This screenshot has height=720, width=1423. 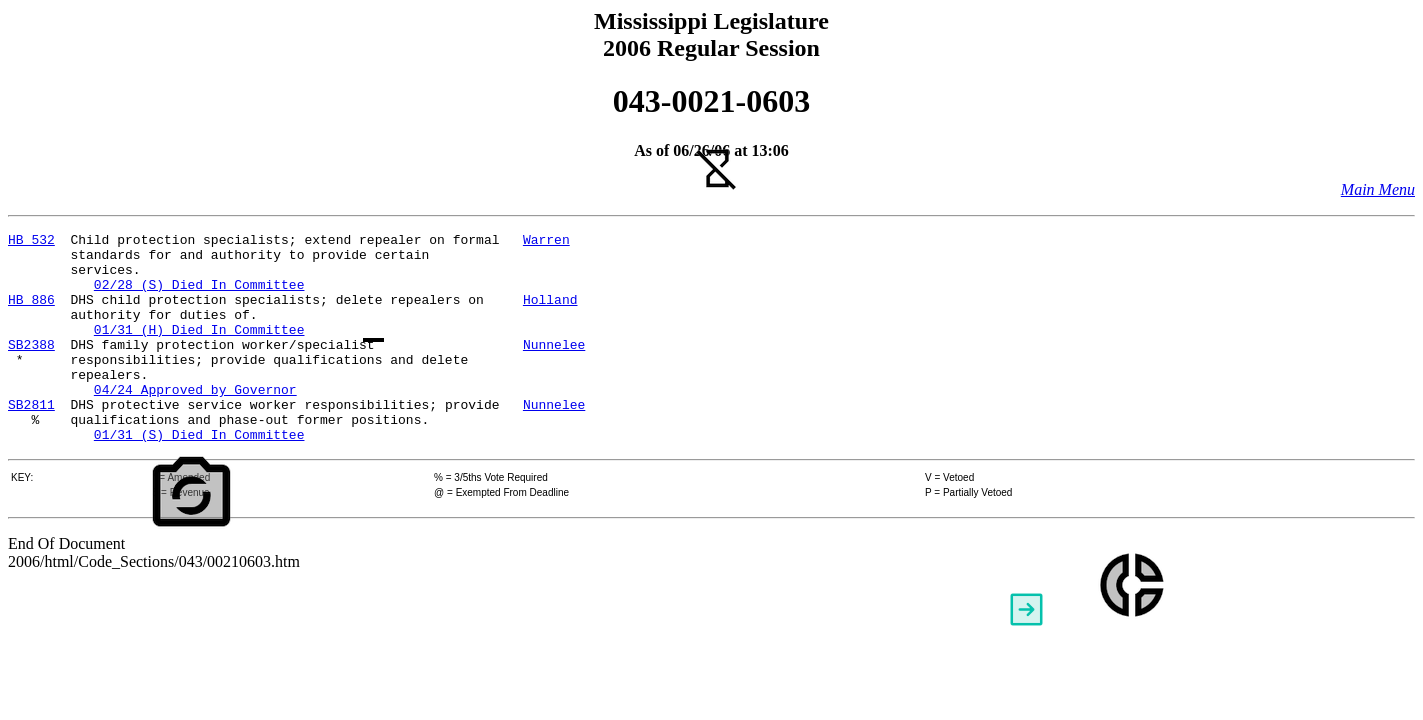 I want to click on timer or countdown feature disabled, so click(x=717, y=168).